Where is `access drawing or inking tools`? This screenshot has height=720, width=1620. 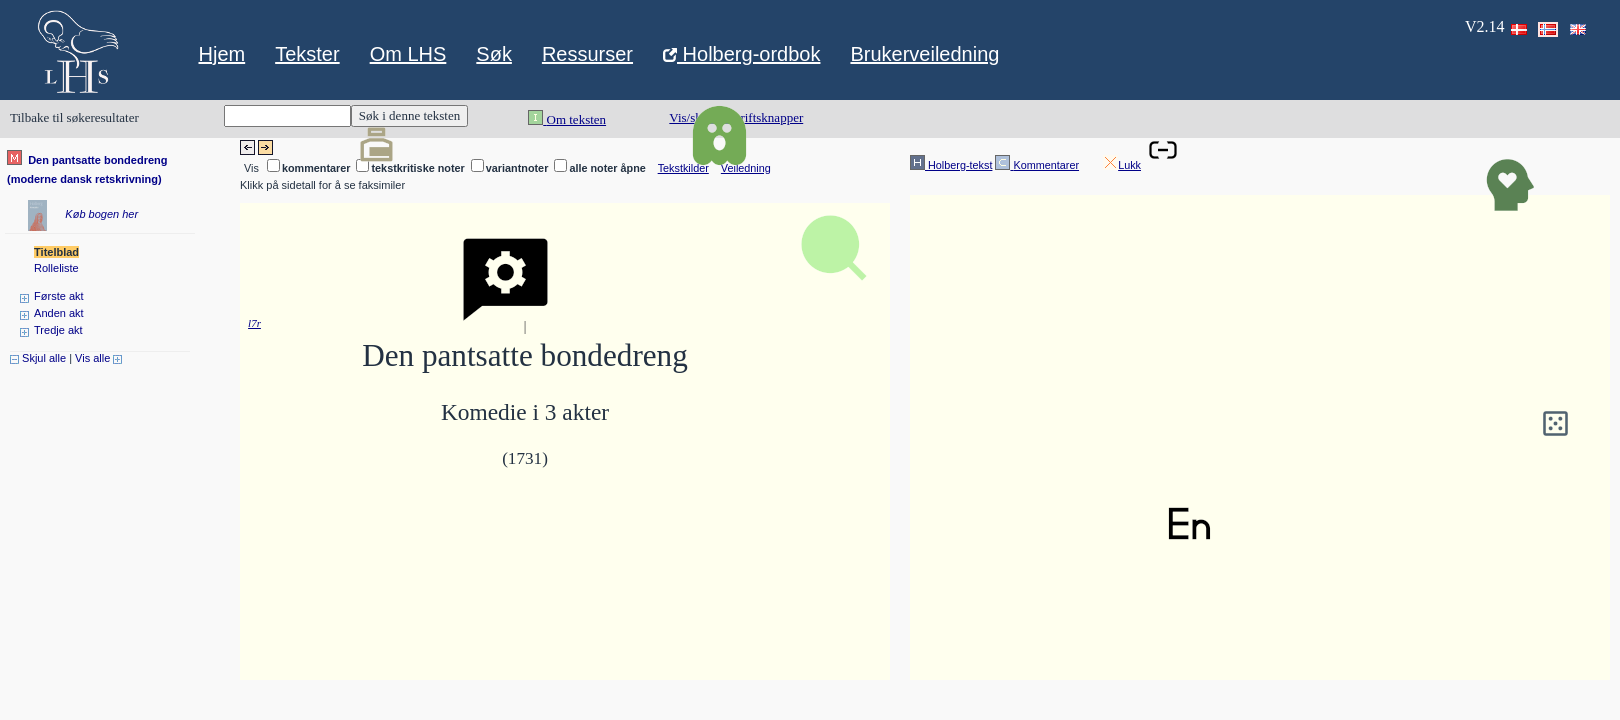 access drawing or inking tools is located at coordinates (376, 143).